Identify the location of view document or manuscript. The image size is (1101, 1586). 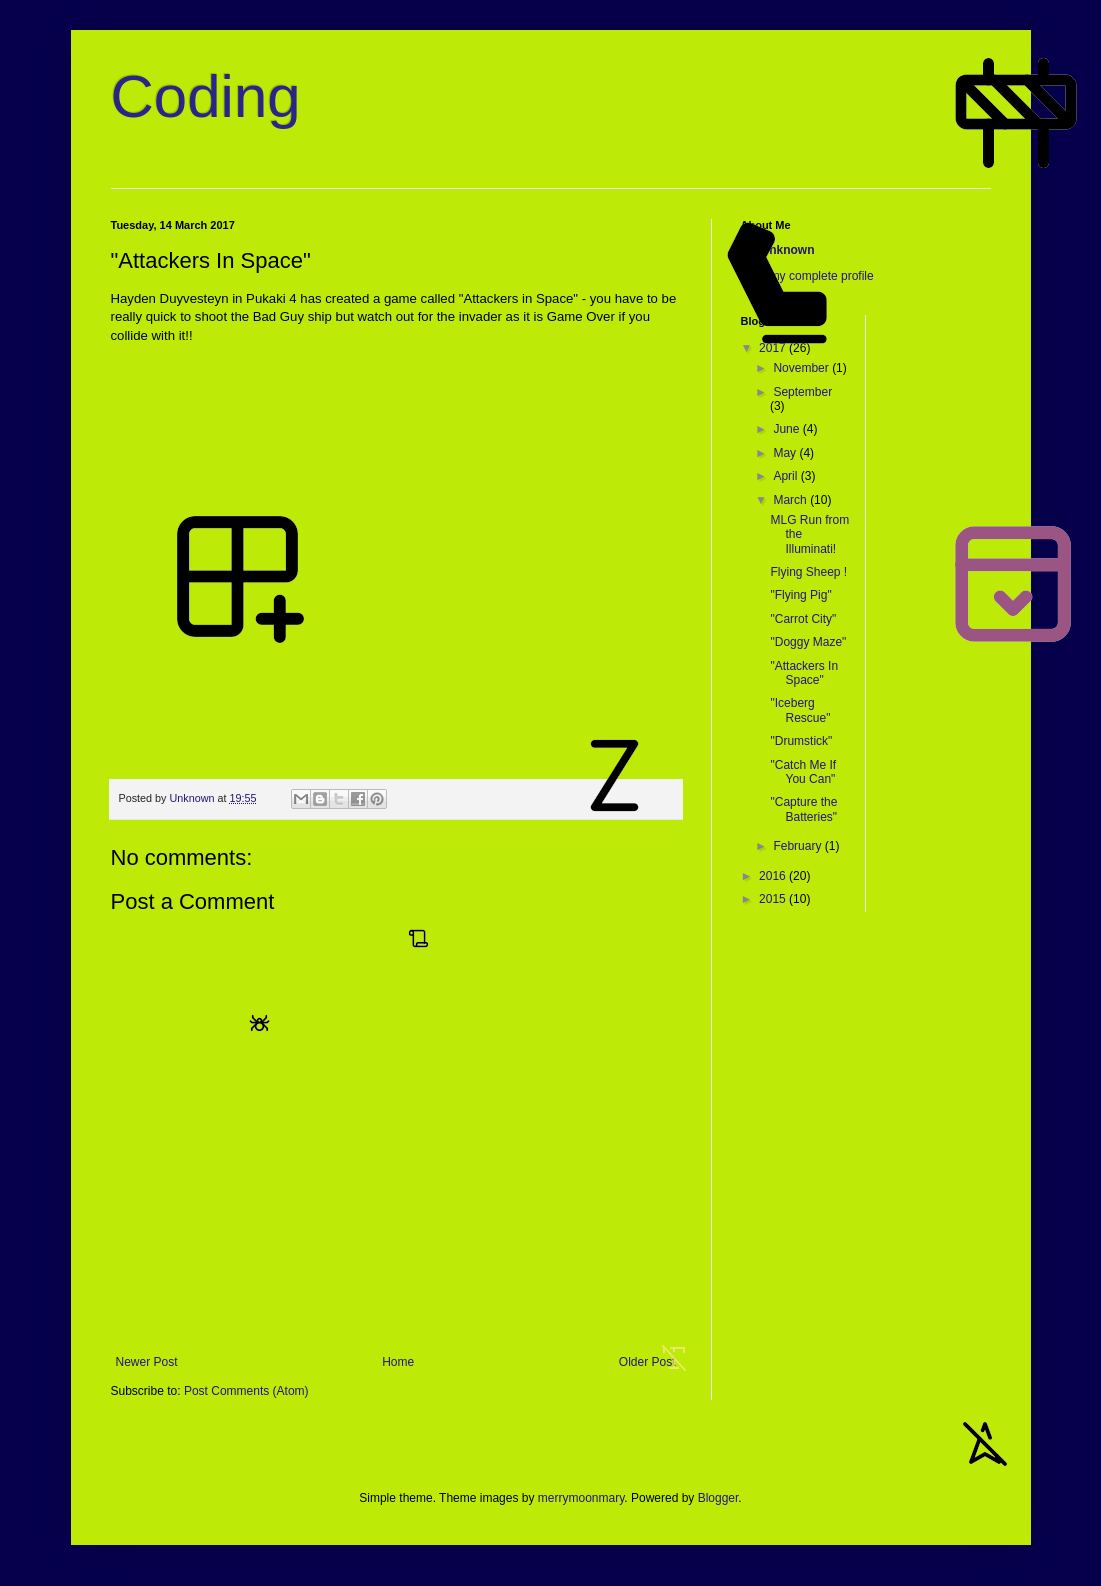
(418, 938).